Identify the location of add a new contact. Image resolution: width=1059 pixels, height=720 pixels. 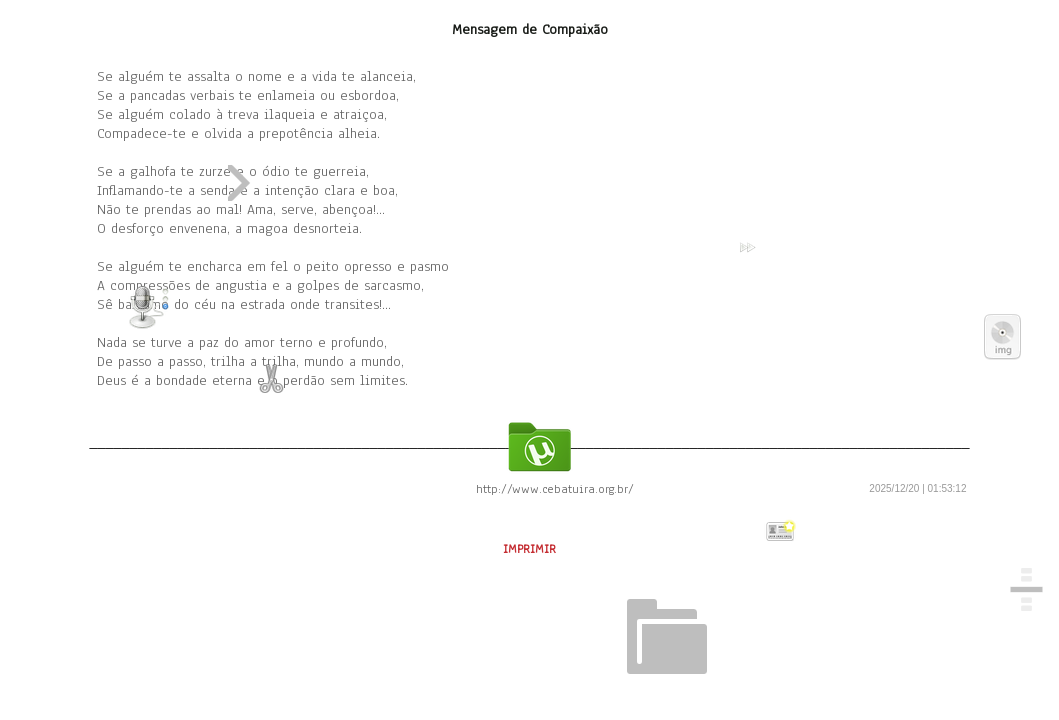
(780, 530).